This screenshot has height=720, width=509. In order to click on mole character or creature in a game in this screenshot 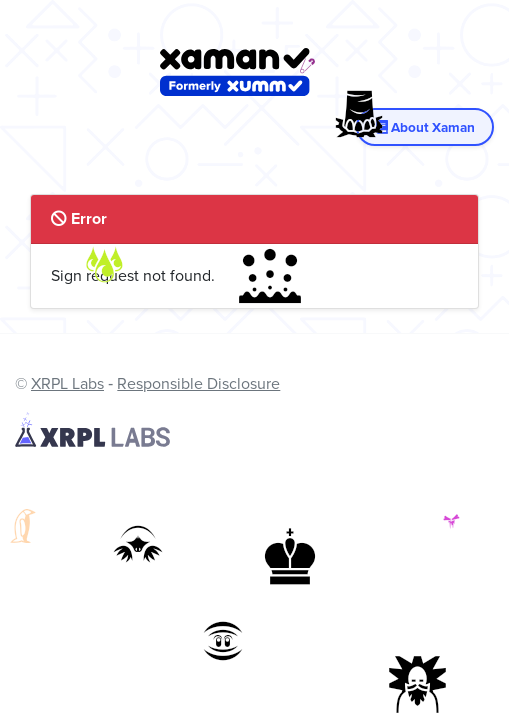, I will do `click(138, 541)`.